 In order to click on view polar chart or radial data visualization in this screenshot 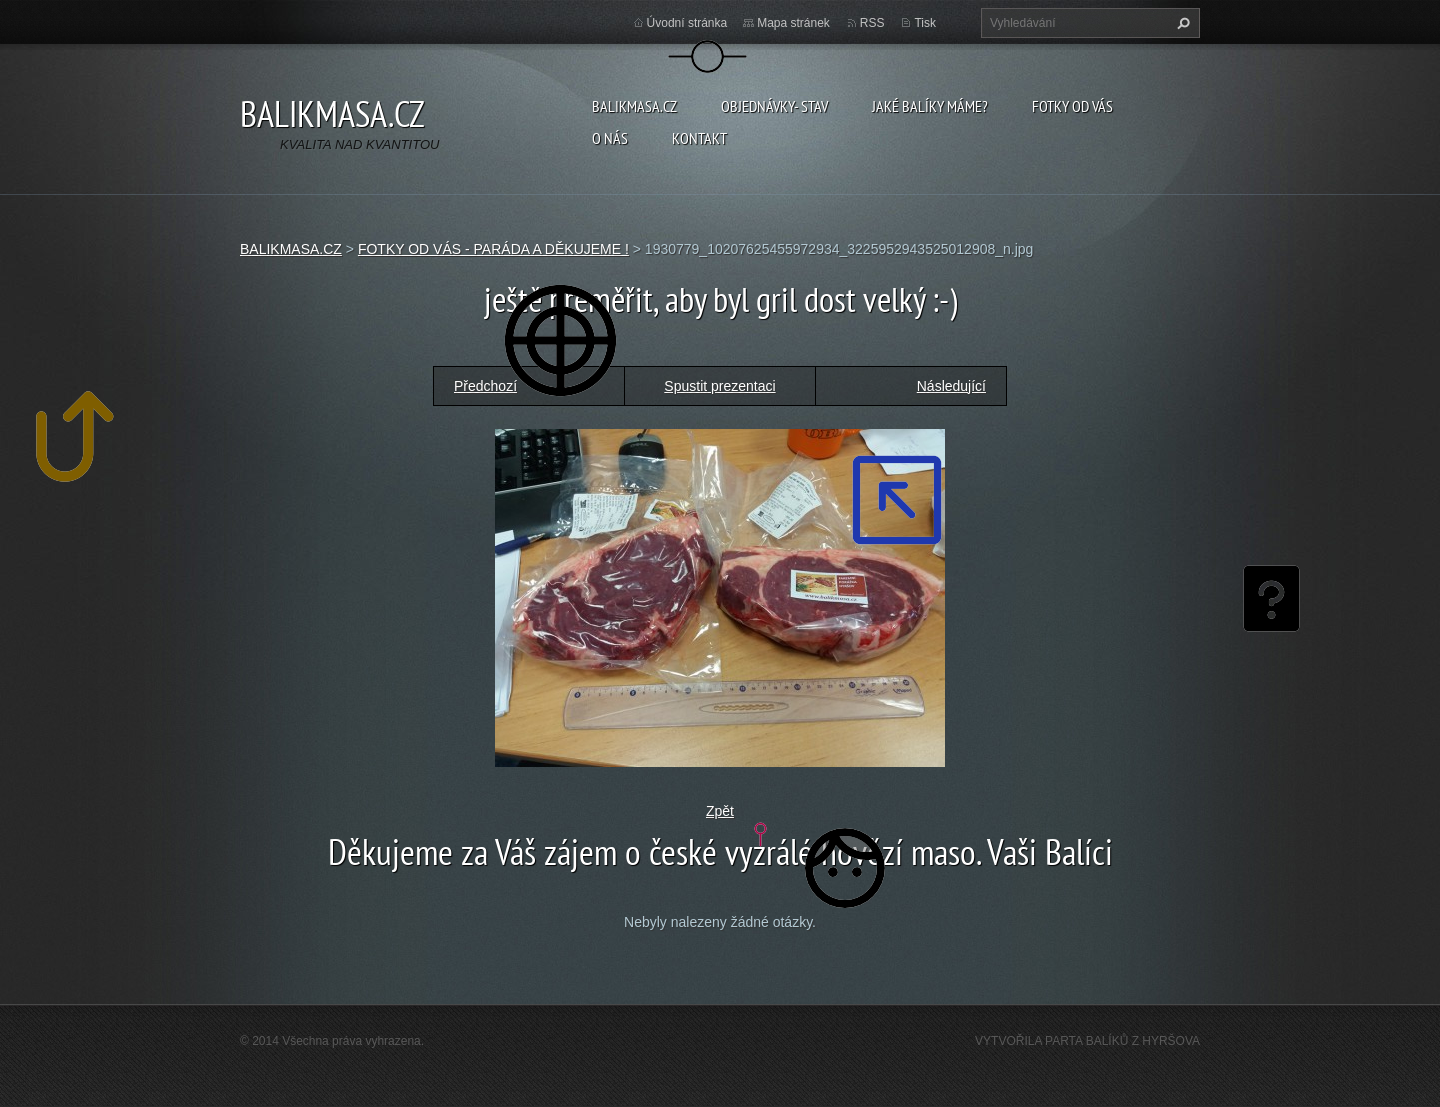, I will do `click(560, 340)`.